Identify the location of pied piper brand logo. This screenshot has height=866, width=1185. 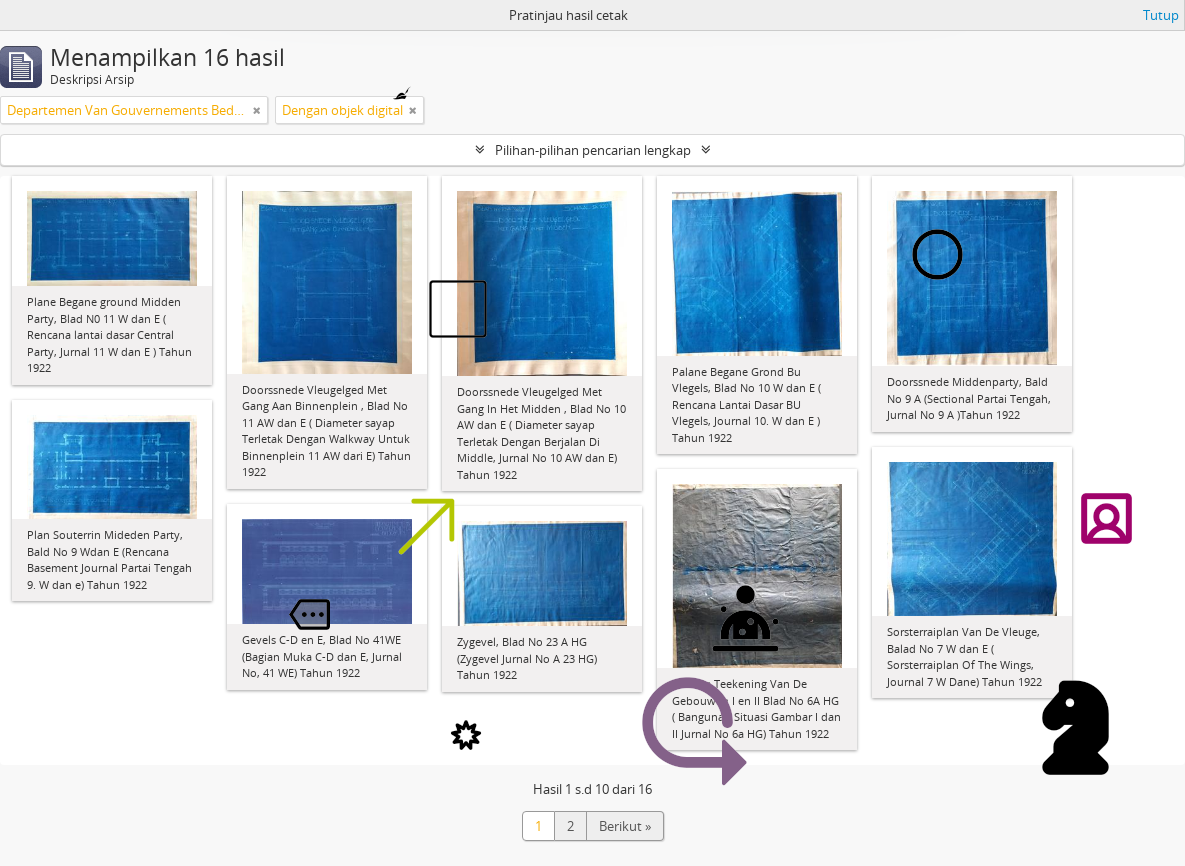
(402, 93).